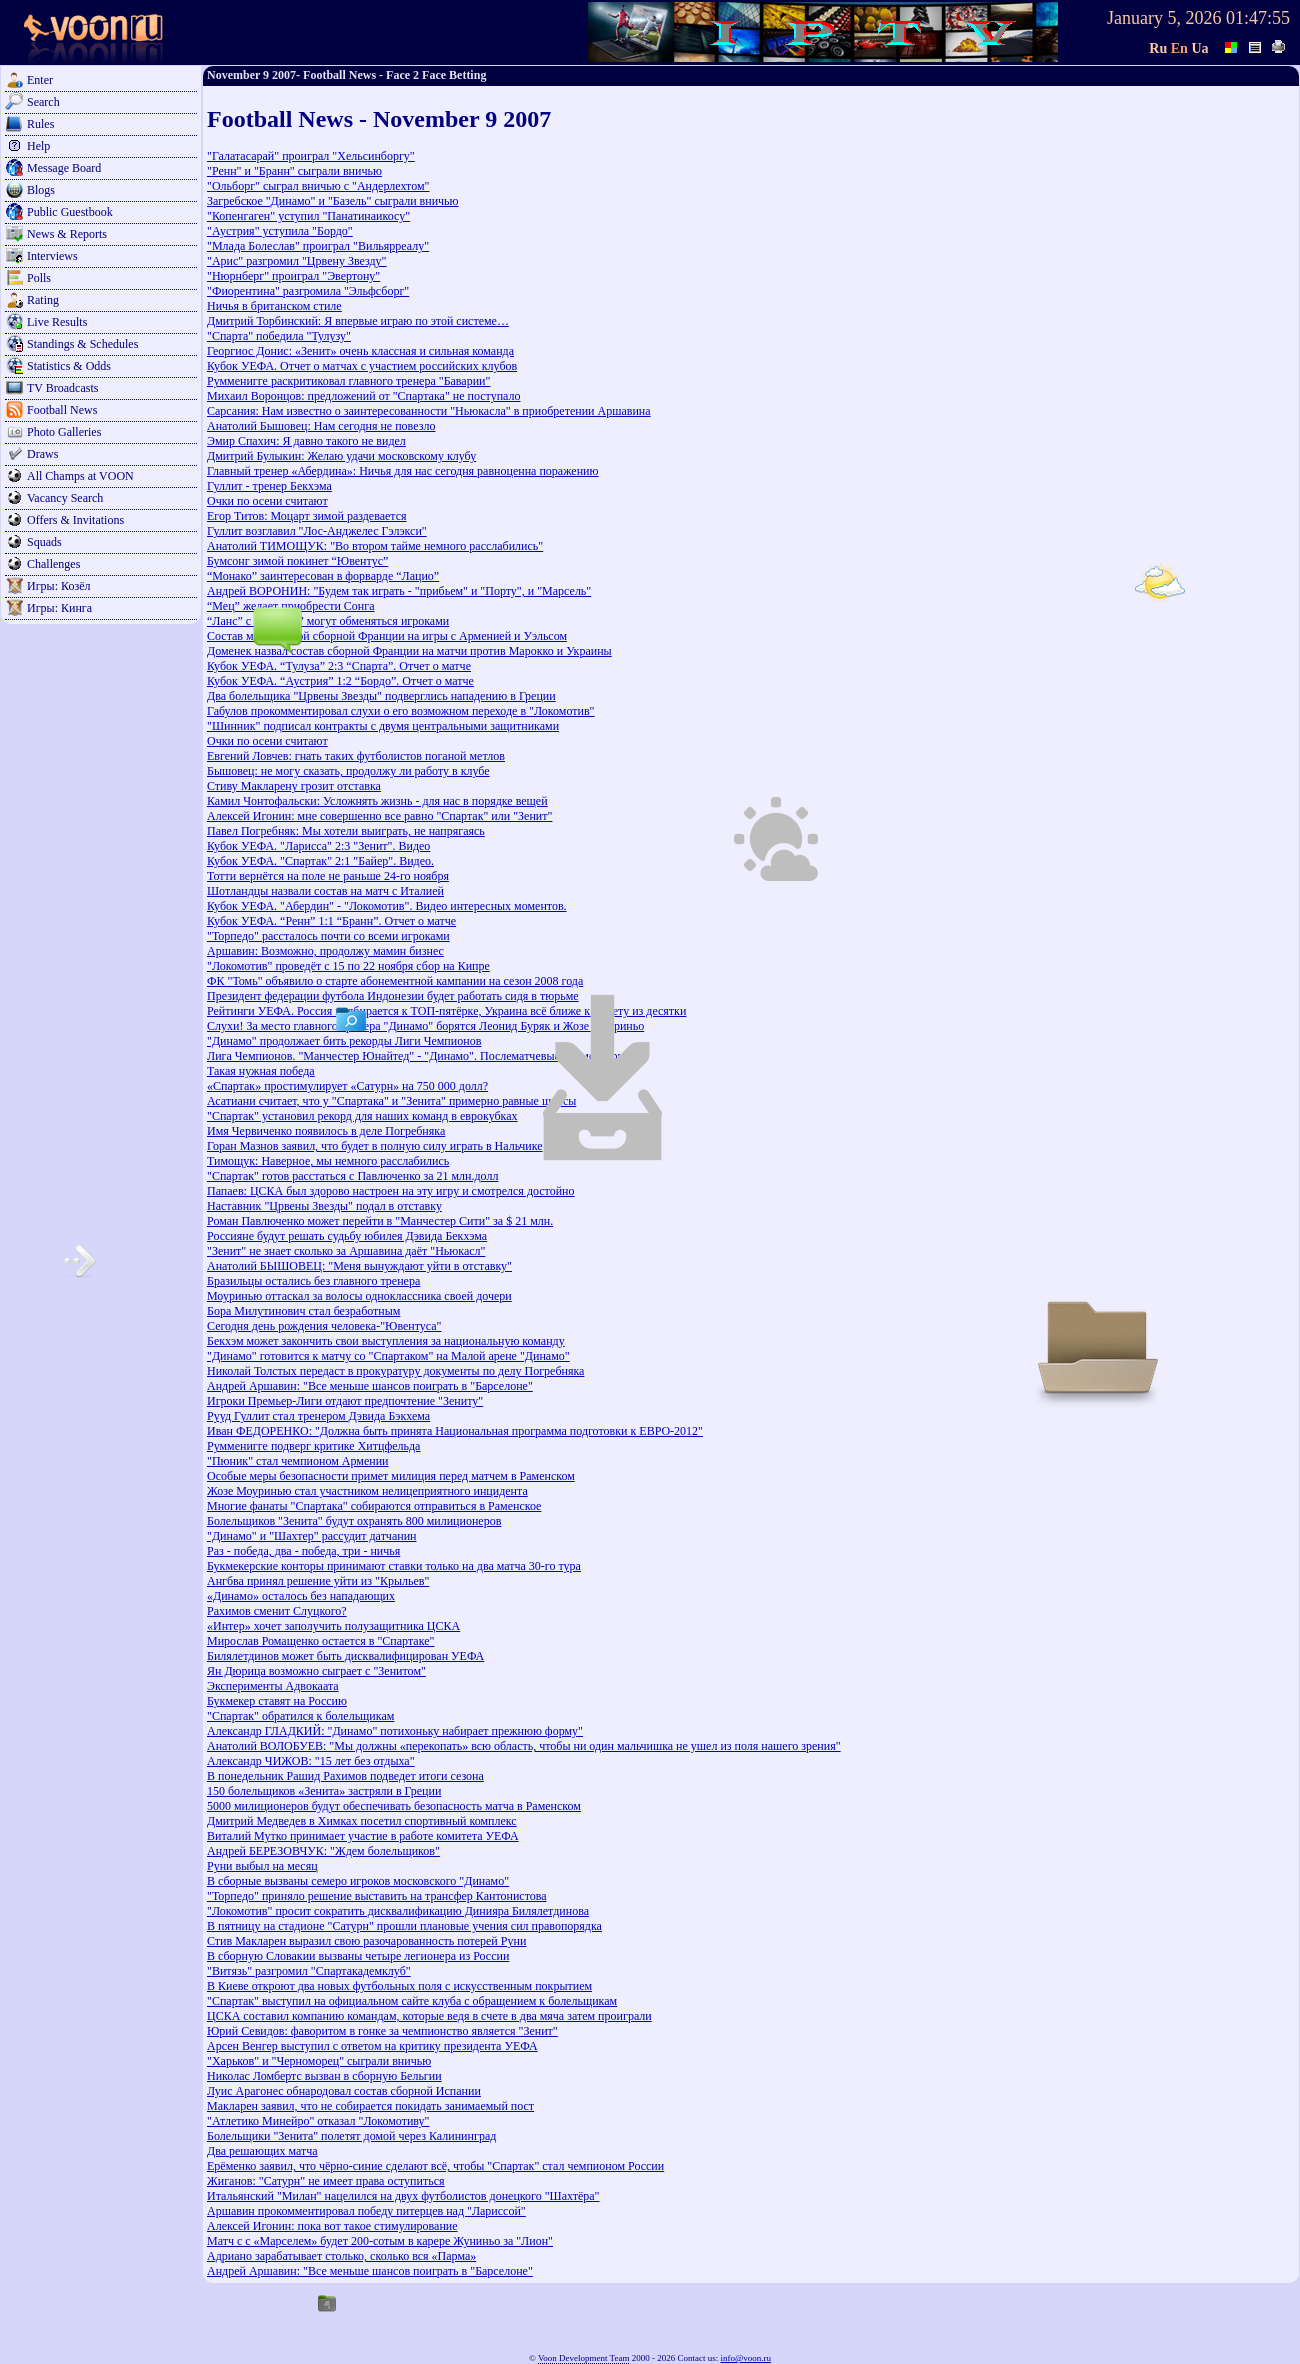  Describe the element at coordinates (602, 1077) in the screenshot. I see `save the current document` at that location.